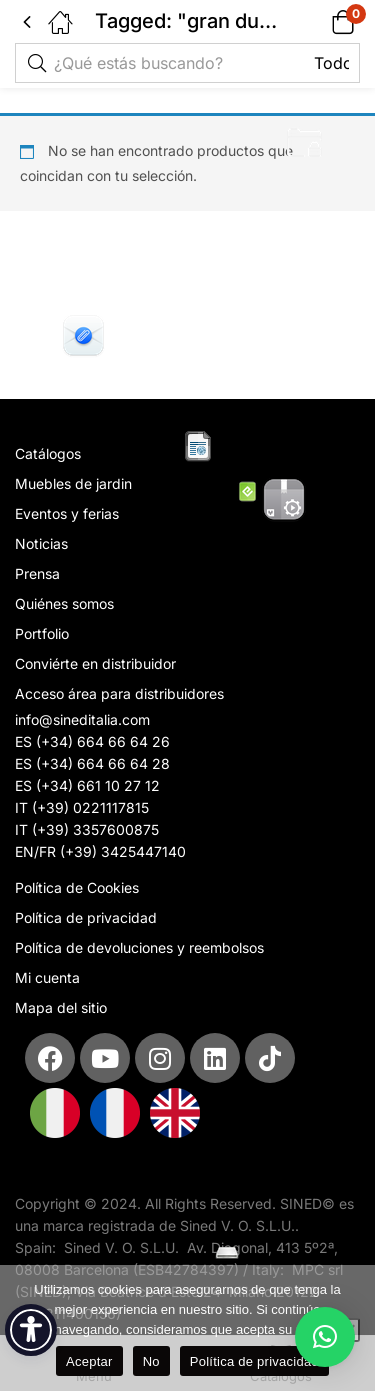  Describe the element at coordinates (83, 335) in the screenshot. I see `open email attachment viewer` at that location.